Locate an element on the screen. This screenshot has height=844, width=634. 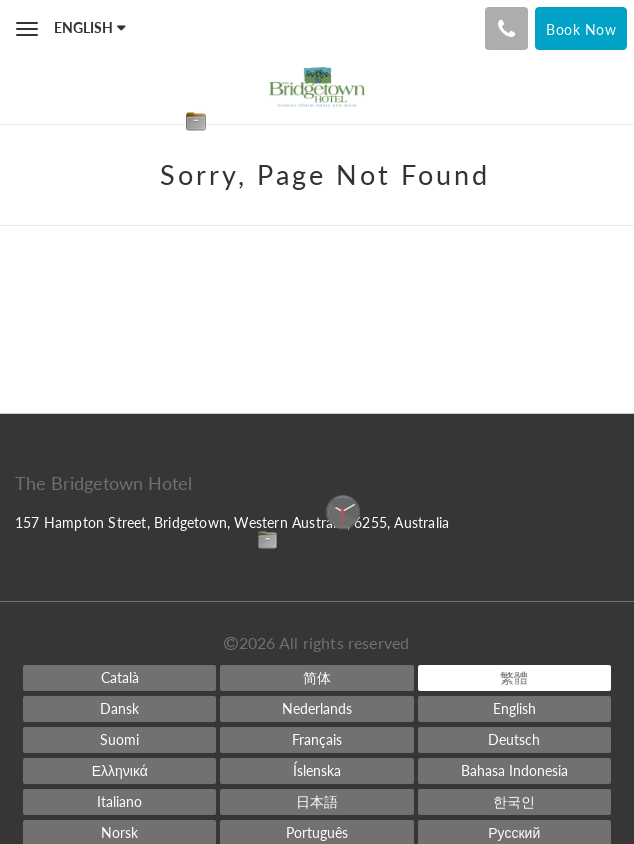
open the clocks application is located at coordinates (343, 512).